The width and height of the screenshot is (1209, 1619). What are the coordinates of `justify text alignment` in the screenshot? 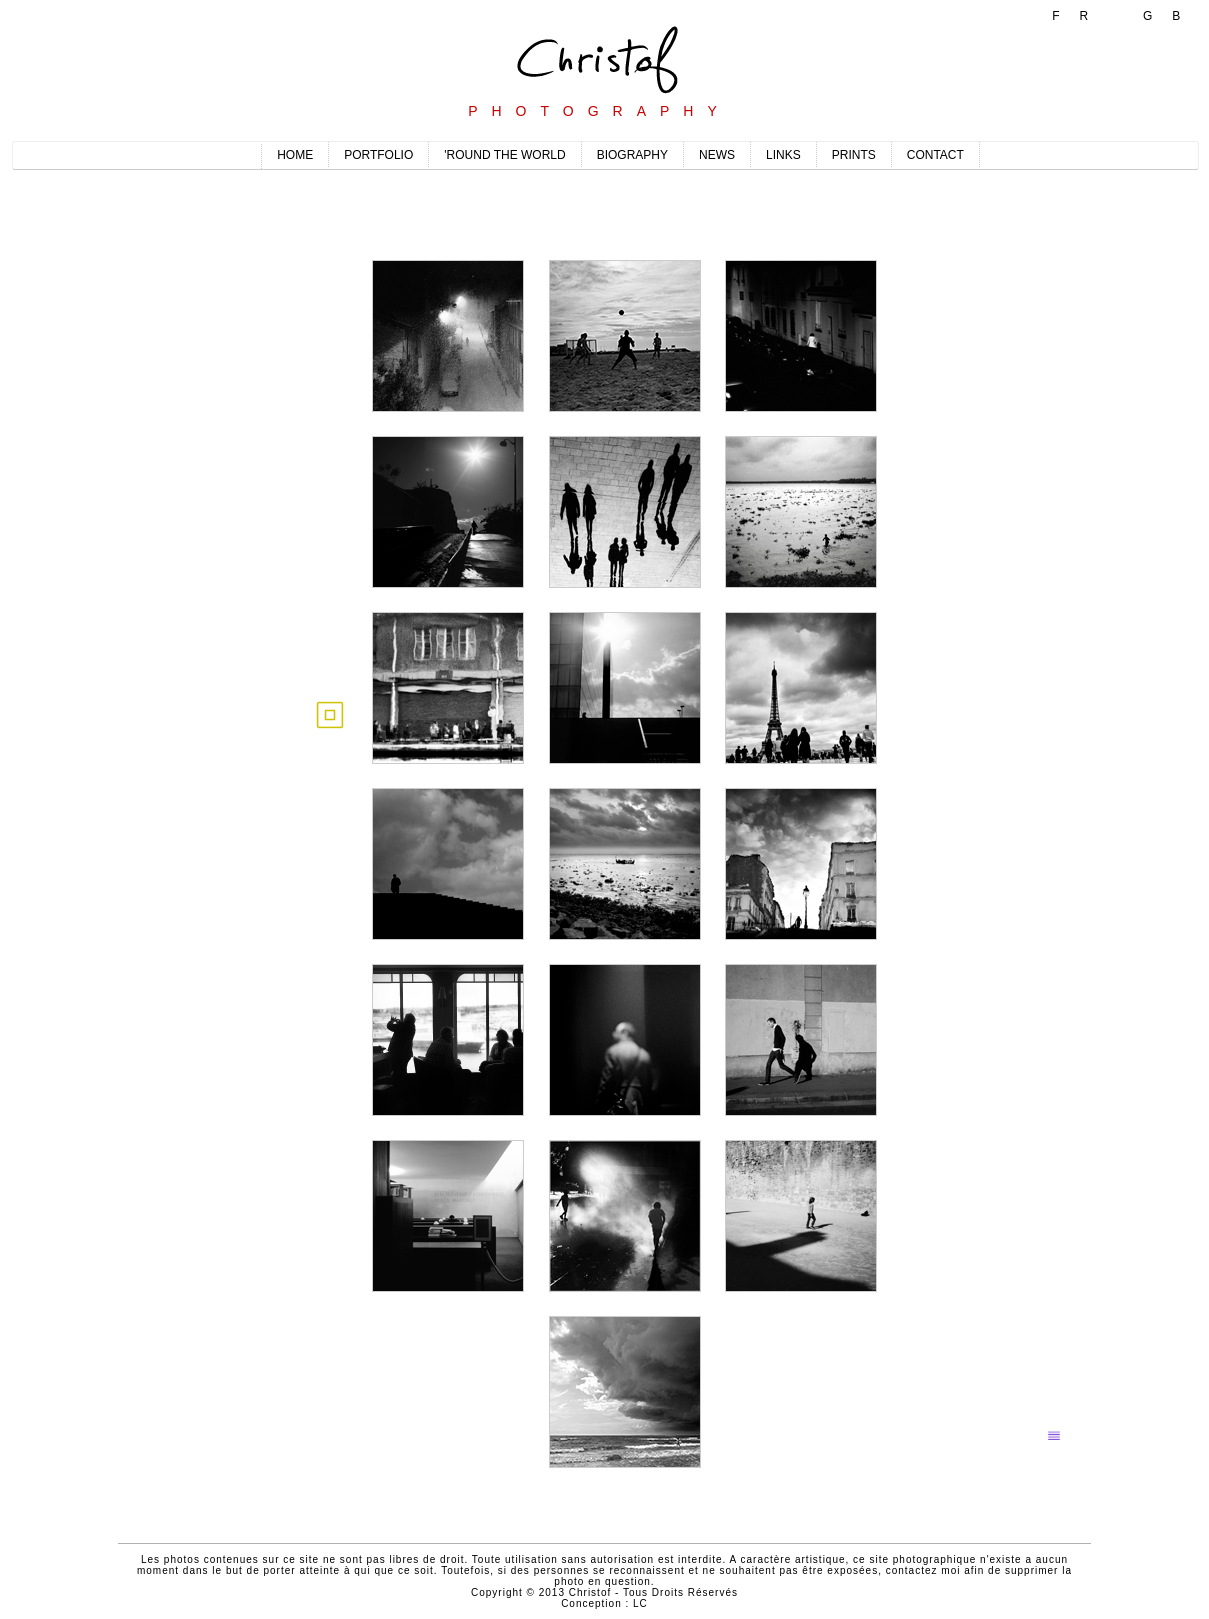 It's located at (1054, 1436).